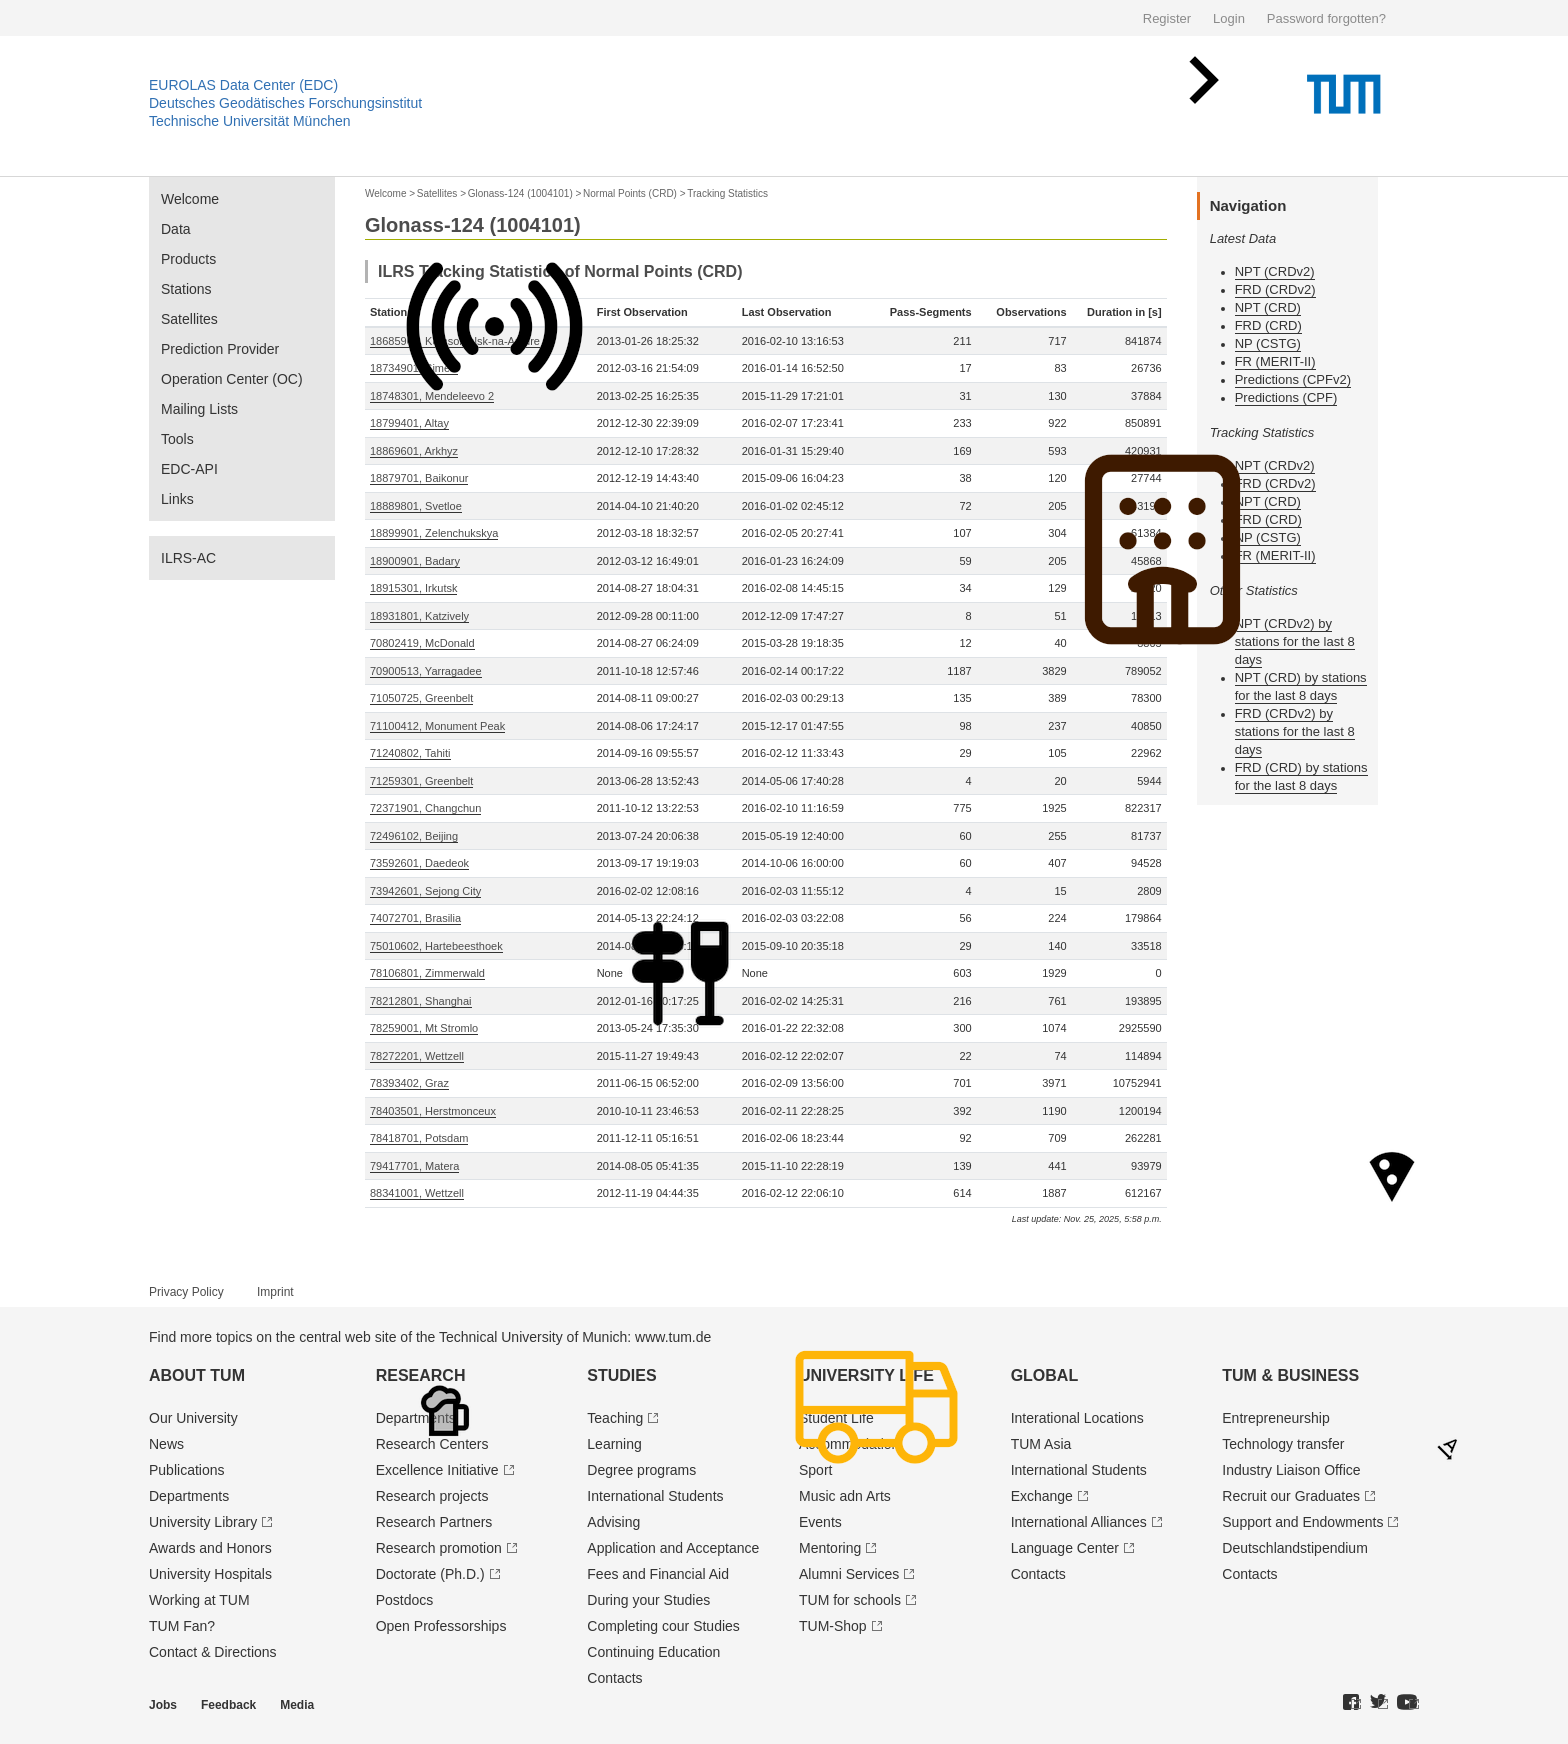 This screenshot has height=1744, width=1568. What do you see at coordinates (1448, 1449) in the screenshot?
I see `rotate text at a downward angle` at bounding box center [1448, 1449].